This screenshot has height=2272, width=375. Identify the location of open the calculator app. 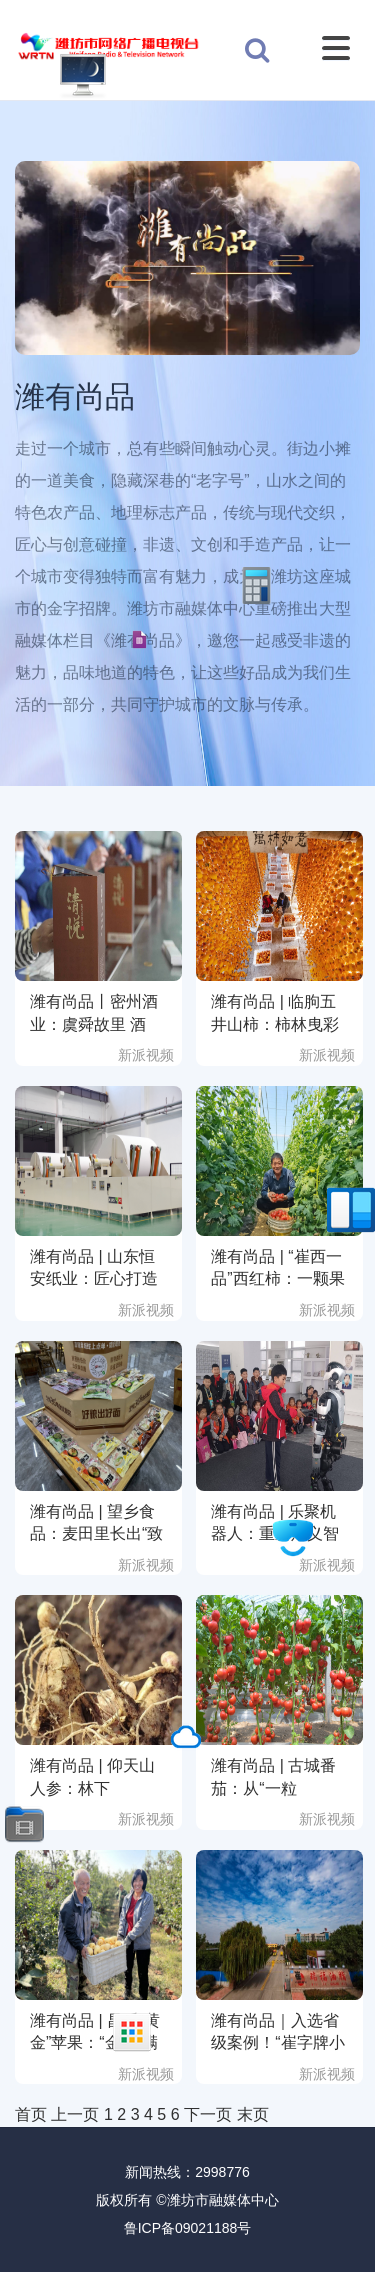
(256, 585).